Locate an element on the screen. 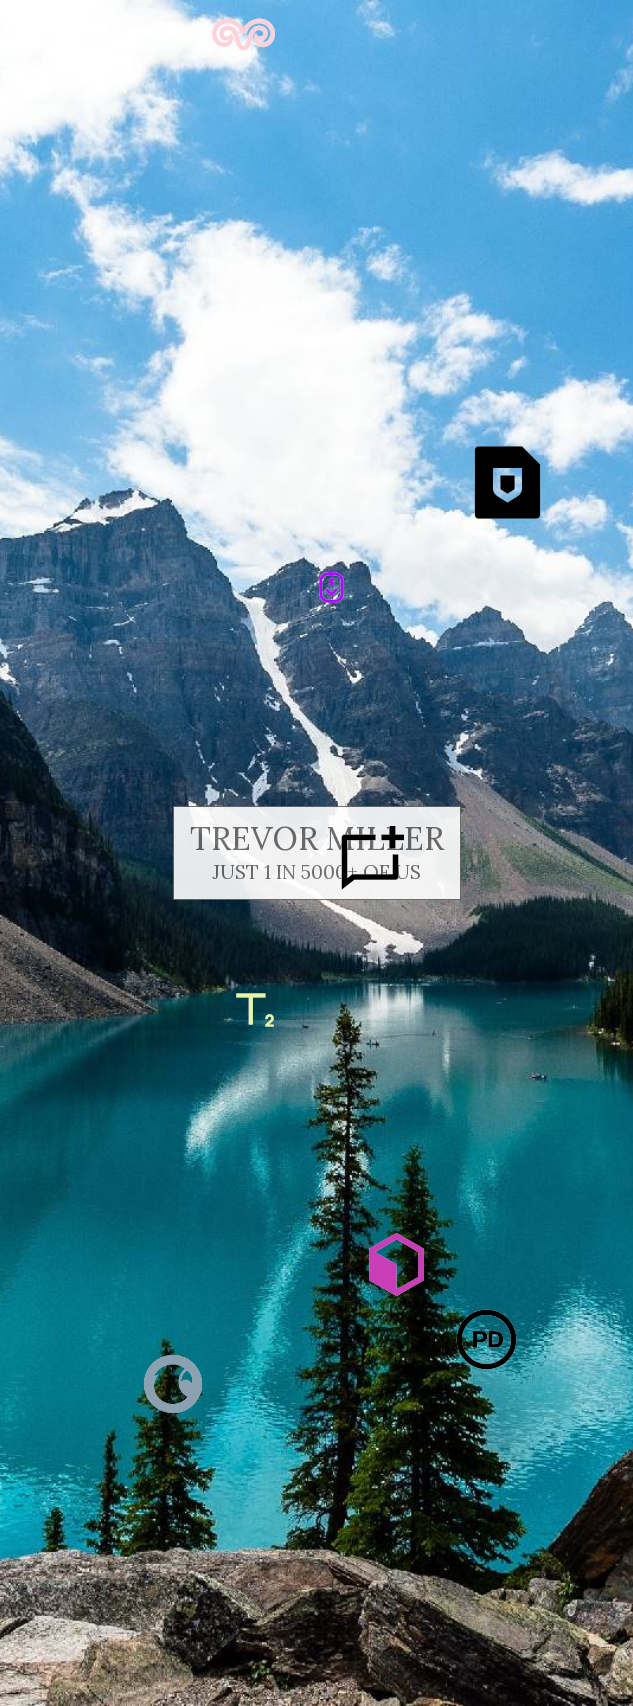  access protected or secure files is located at coordinates (507, 482).